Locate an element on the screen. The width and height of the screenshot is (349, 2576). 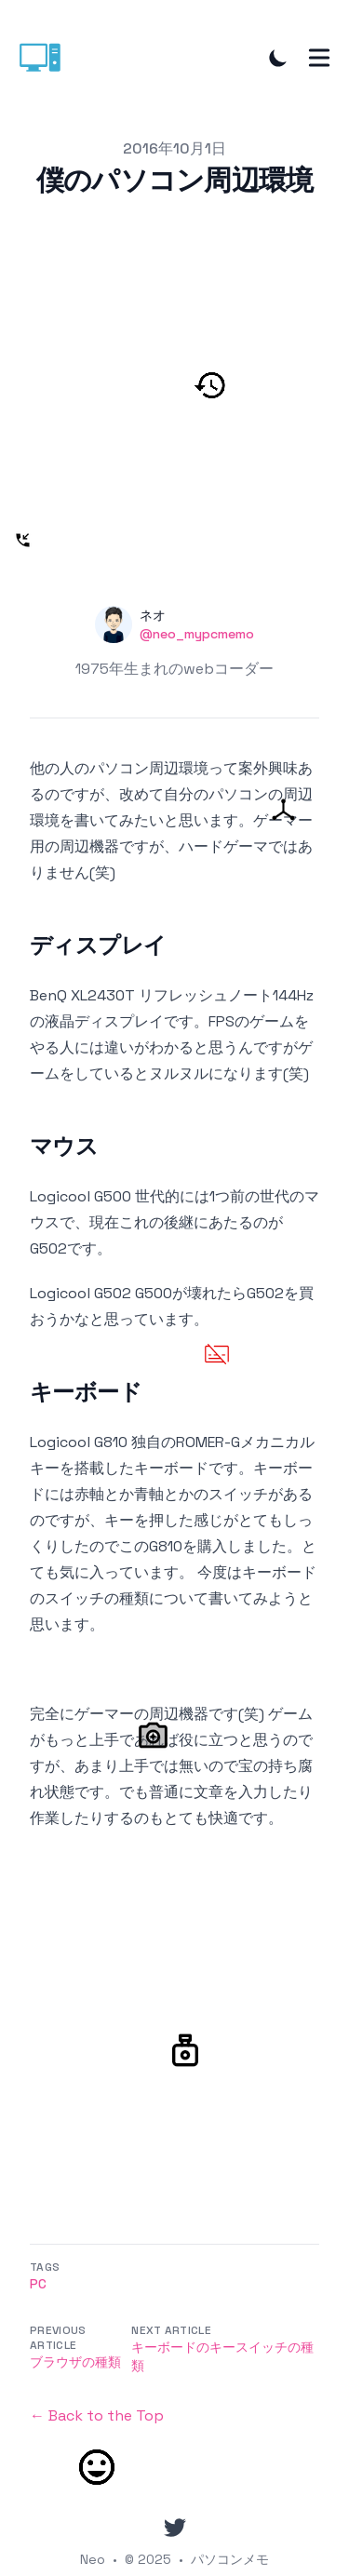
access 3D transform or manipulation tools is located at coordinates (283, 810).